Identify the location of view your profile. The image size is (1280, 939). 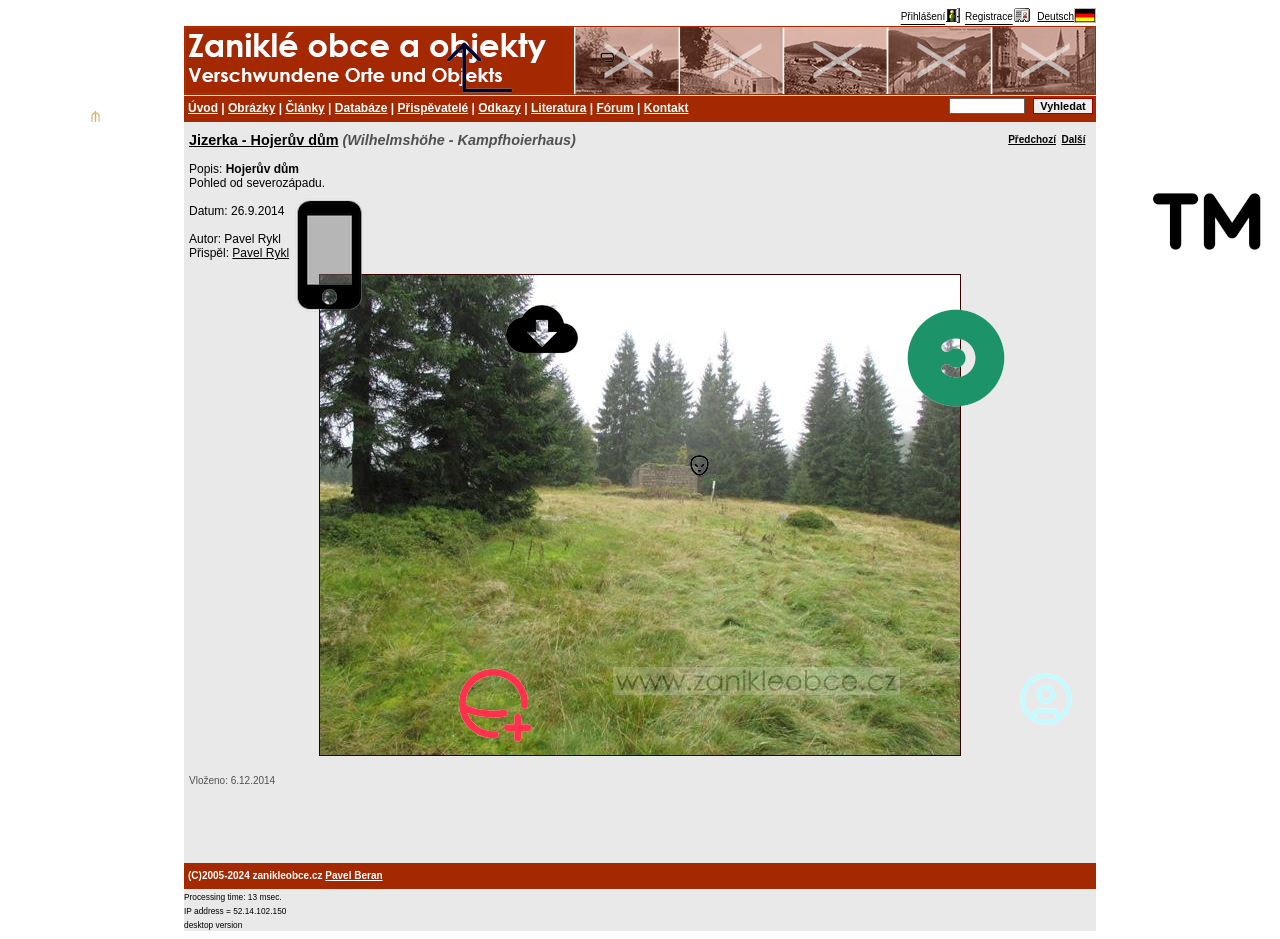
(1046, 699).